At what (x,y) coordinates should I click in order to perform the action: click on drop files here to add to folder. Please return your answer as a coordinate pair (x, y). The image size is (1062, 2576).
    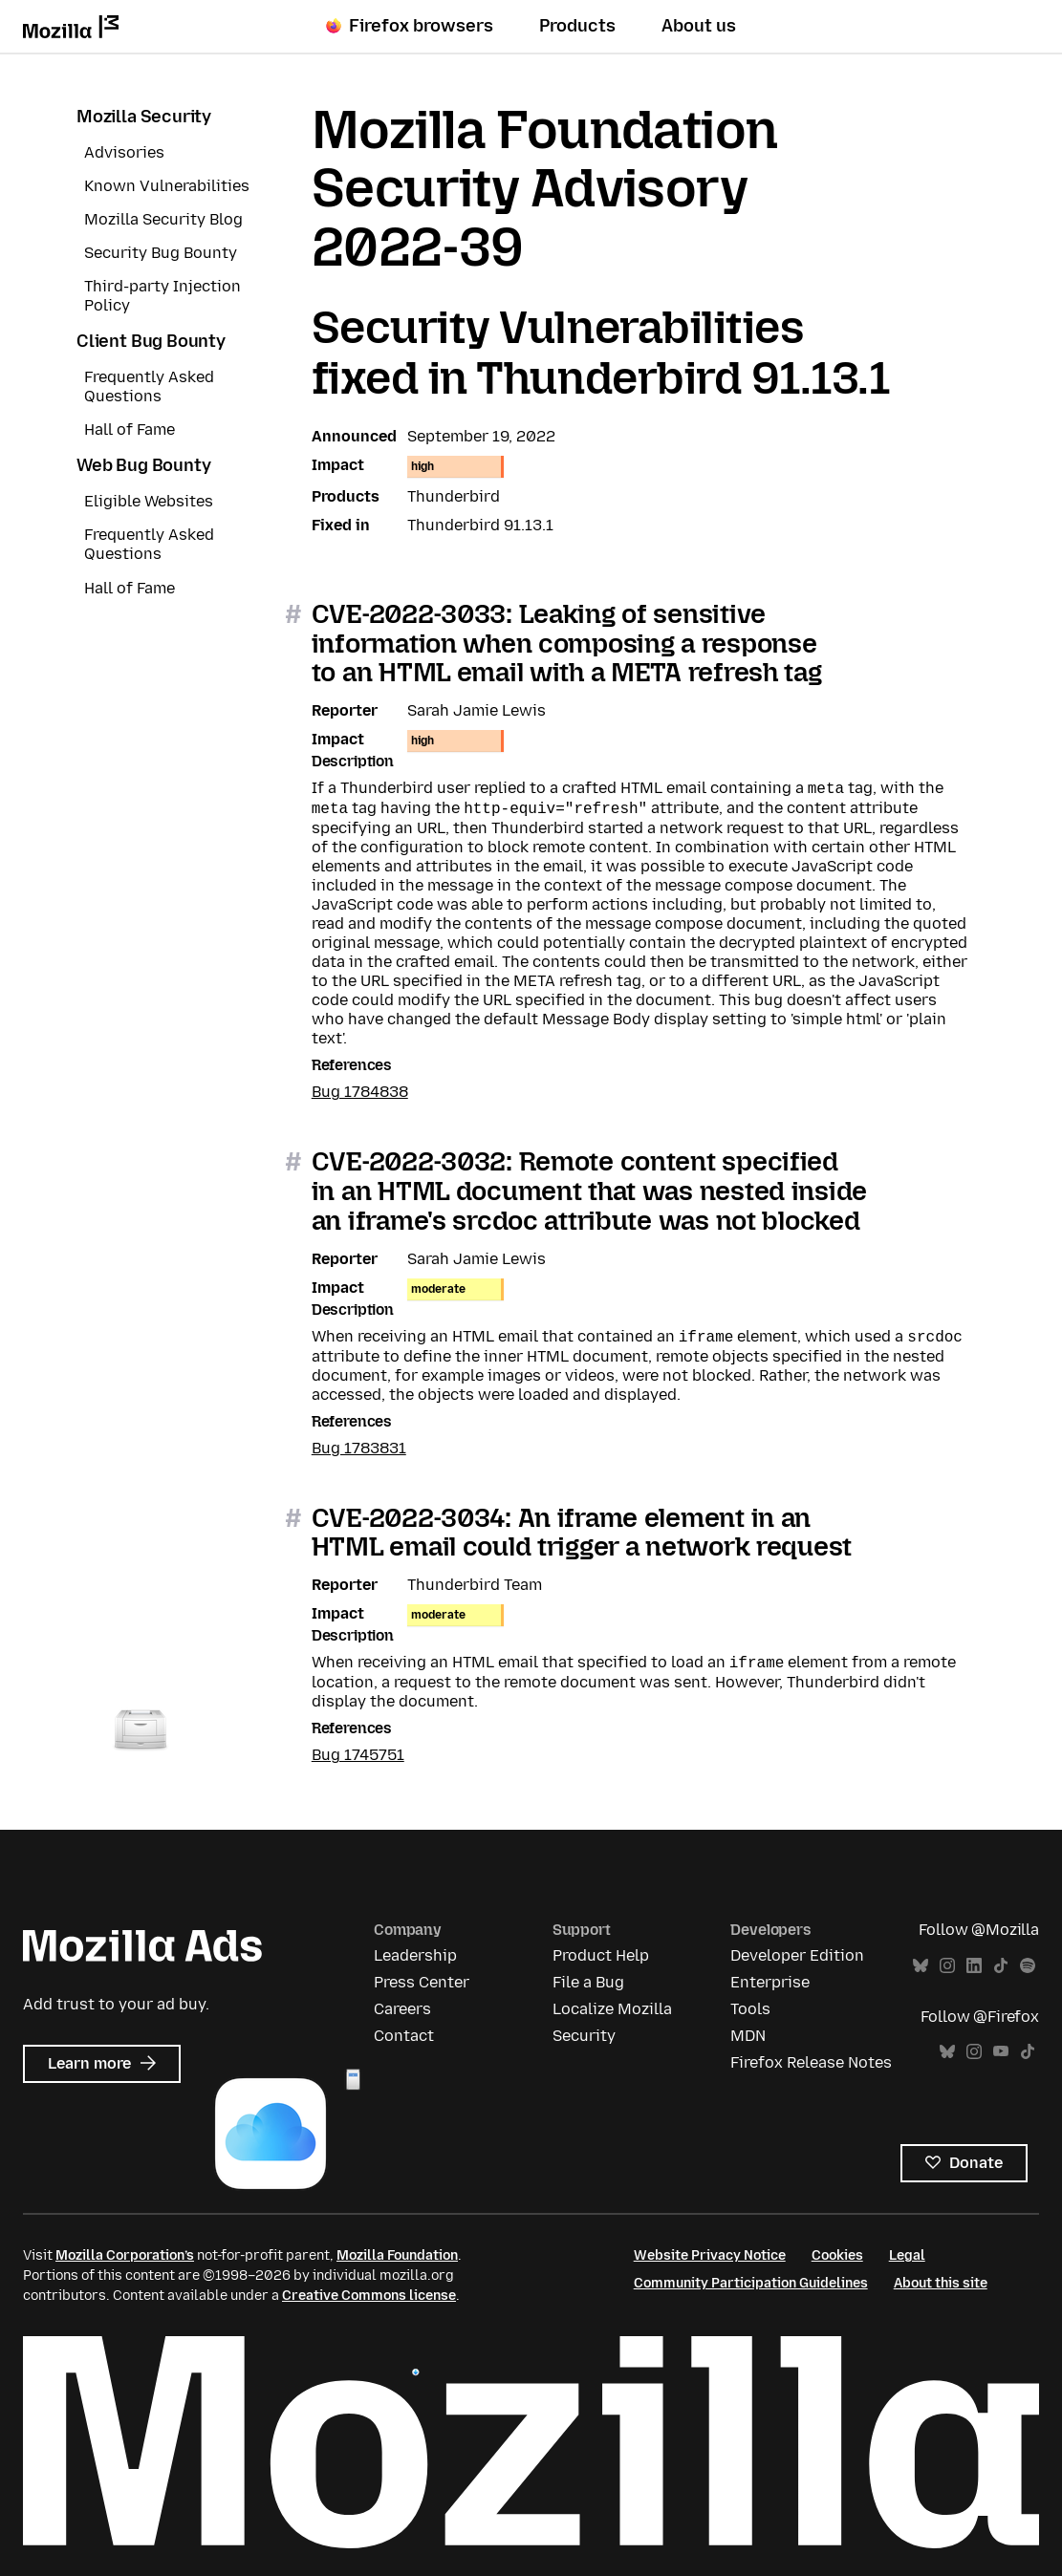
    Looking at the image, I should click on (402, 2362).